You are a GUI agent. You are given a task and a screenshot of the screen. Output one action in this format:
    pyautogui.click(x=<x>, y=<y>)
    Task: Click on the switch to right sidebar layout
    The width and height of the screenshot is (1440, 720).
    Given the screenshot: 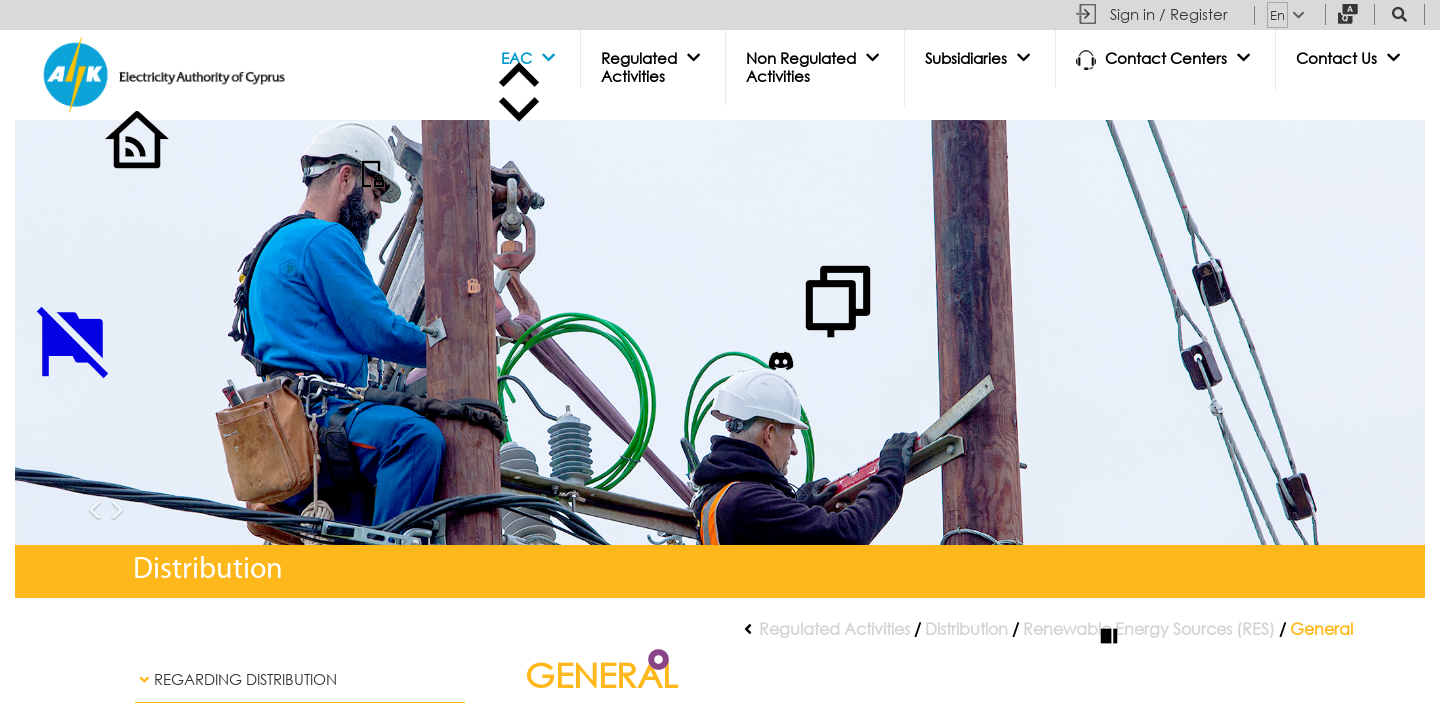 What is the action you would take?
    pyautogui.click(x=1109, y=636)
    